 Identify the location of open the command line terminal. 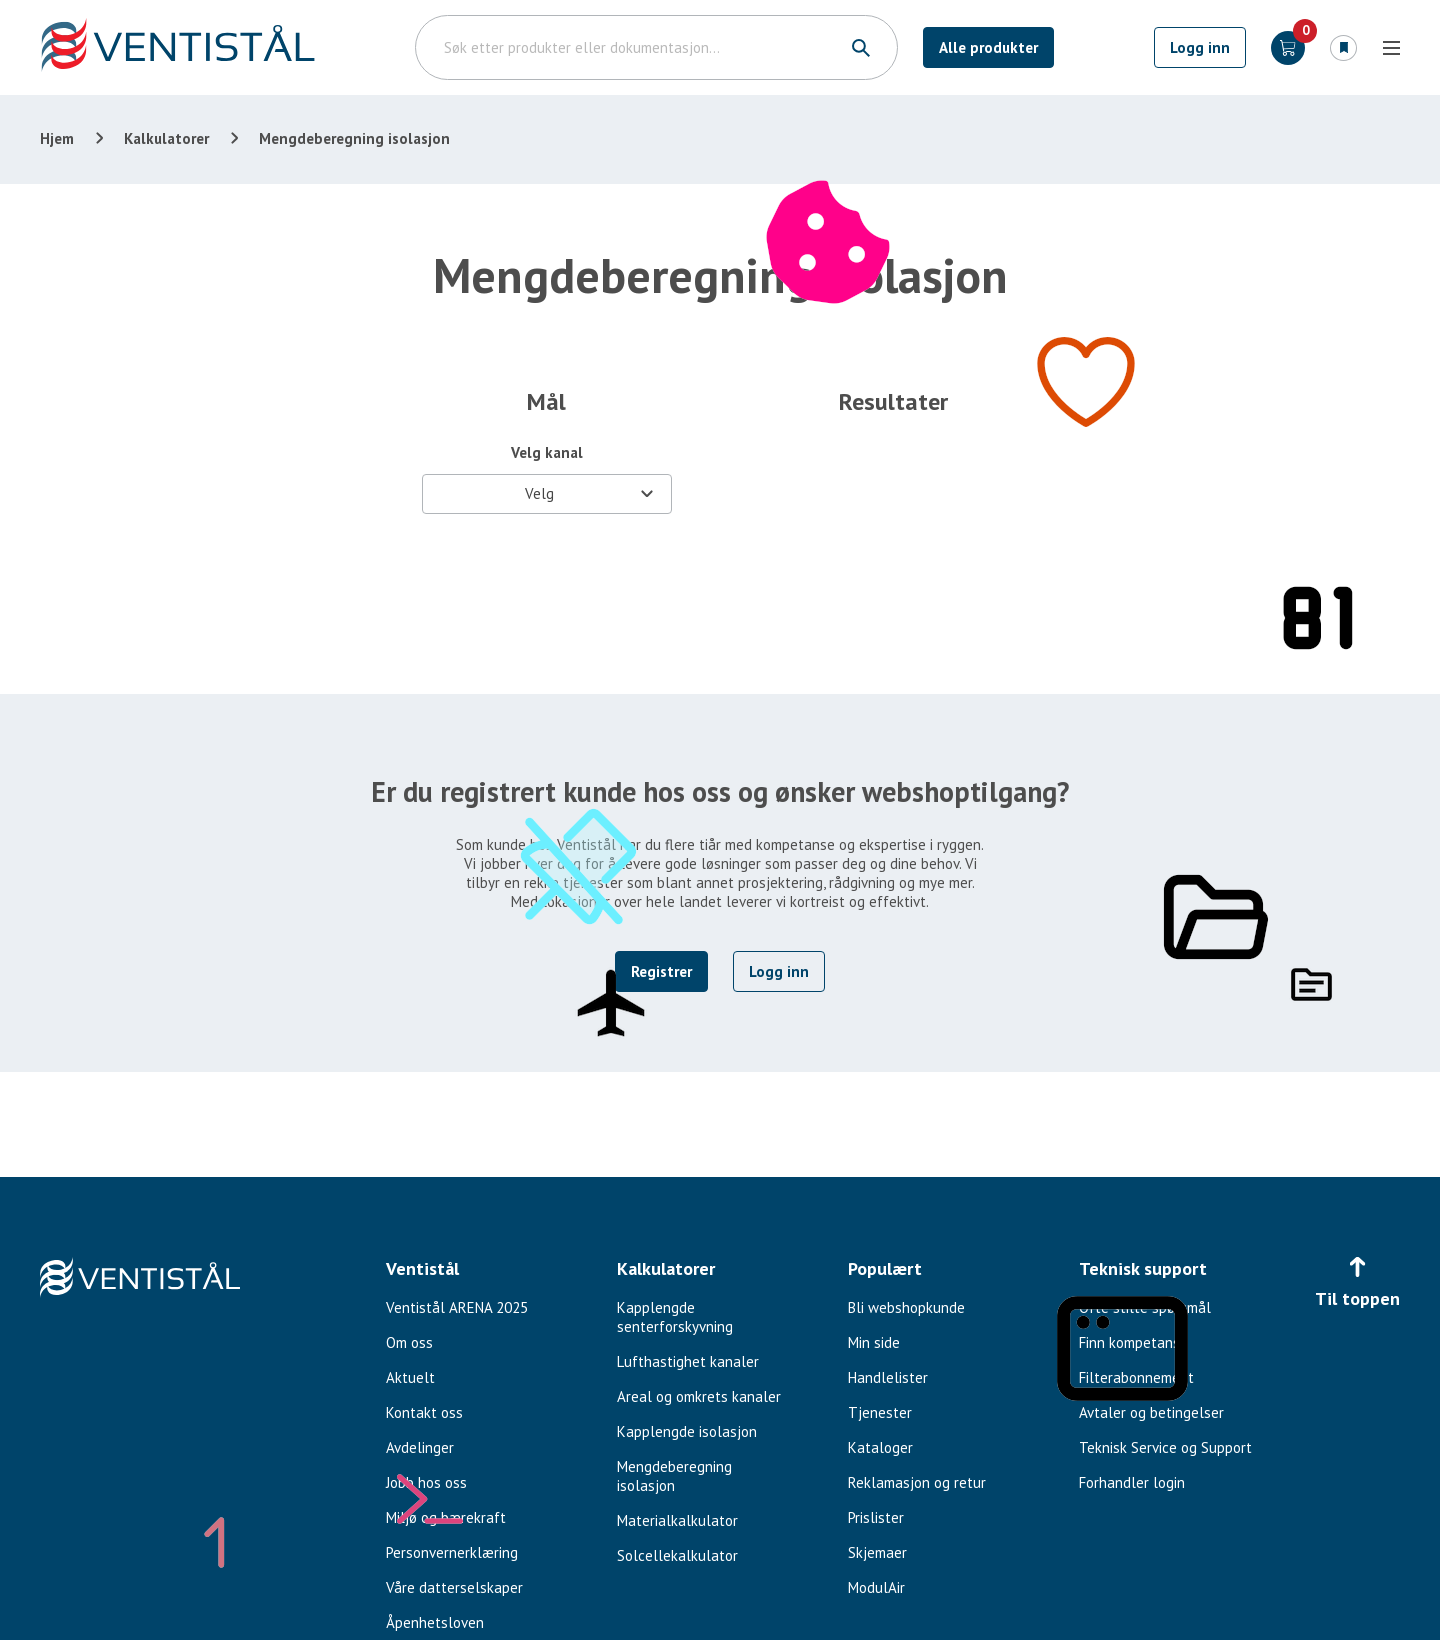
(430, 1499).